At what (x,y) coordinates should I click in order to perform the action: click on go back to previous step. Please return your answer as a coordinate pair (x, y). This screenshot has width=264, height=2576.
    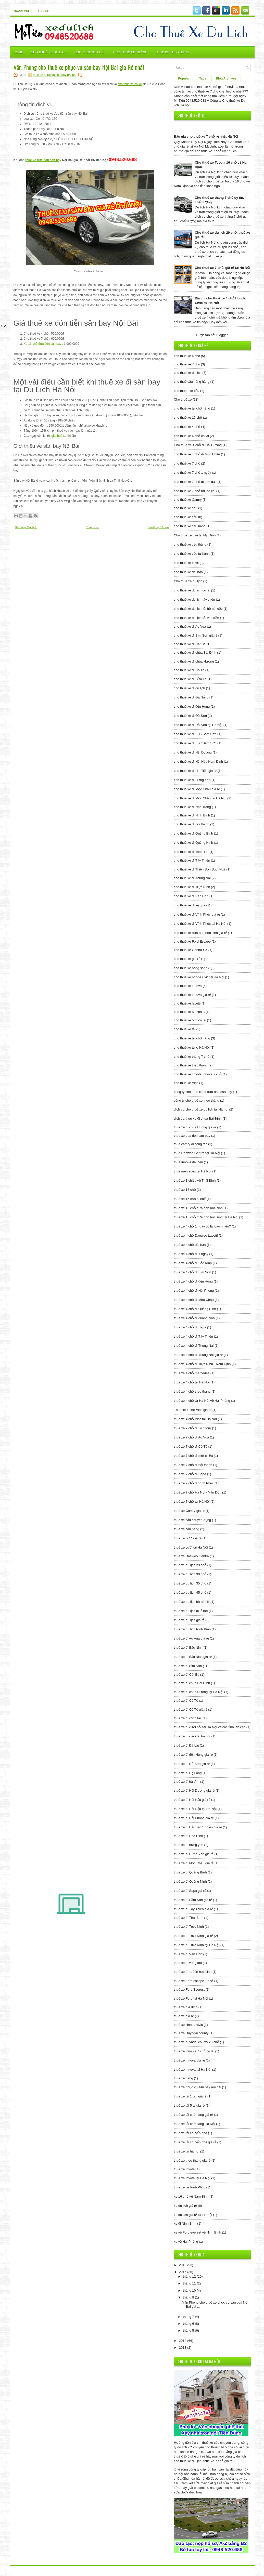
    Looking at the image, I should click on (4, 326).